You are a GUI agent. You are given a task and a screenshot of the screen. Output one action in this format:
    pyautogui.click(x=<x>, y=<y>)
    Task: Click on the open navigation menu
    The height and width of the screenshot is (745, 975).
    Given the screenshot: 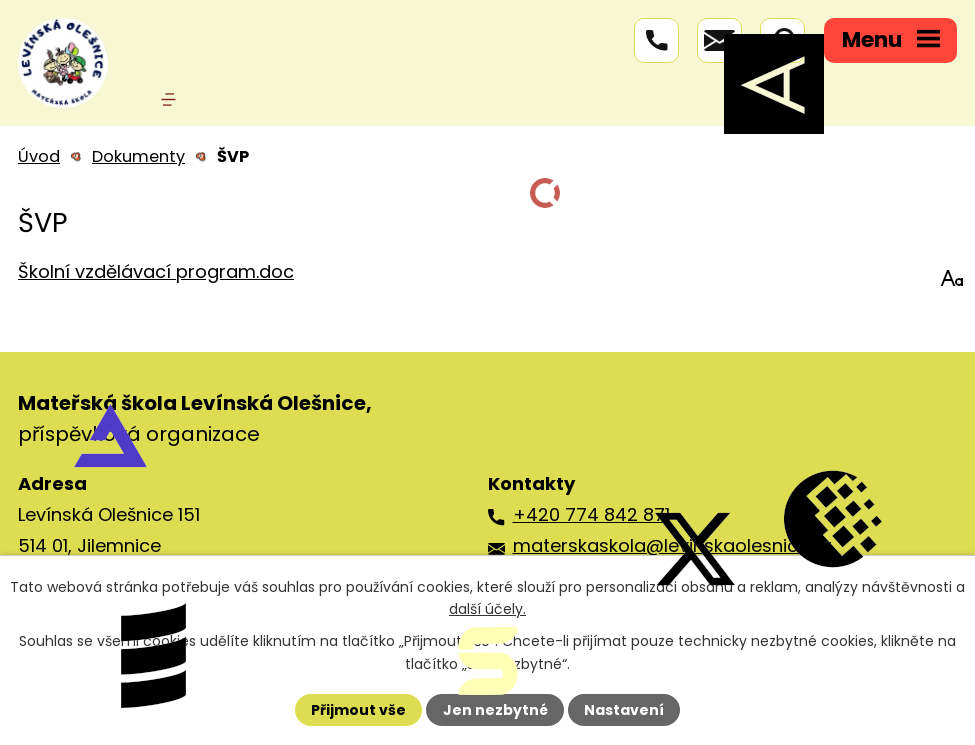 What is the action you would take?
    pyautogui.click(x=168, y=99)
    